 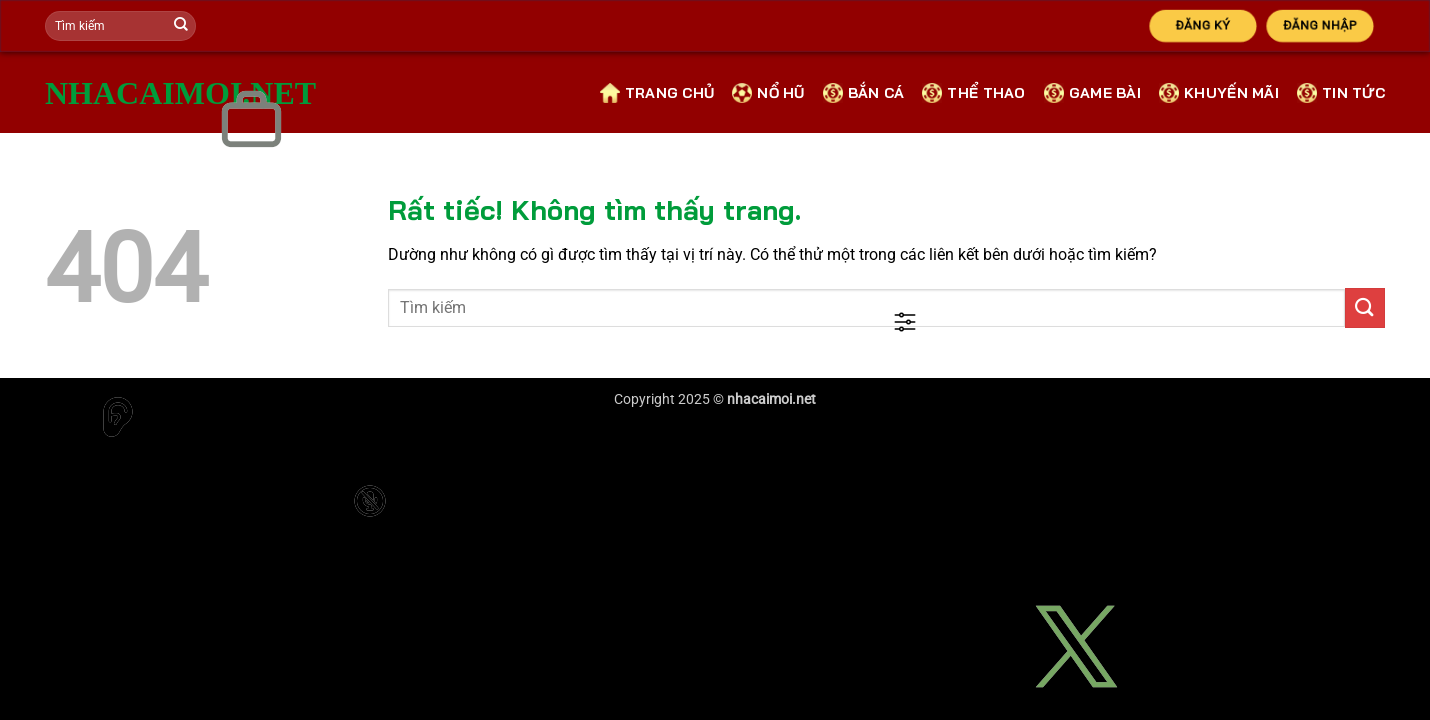 What do you see at coordinates (118, 417) in the screenshot?
I see `adjust audio or hearing accessibility settings` at bounding box center [118, 417].